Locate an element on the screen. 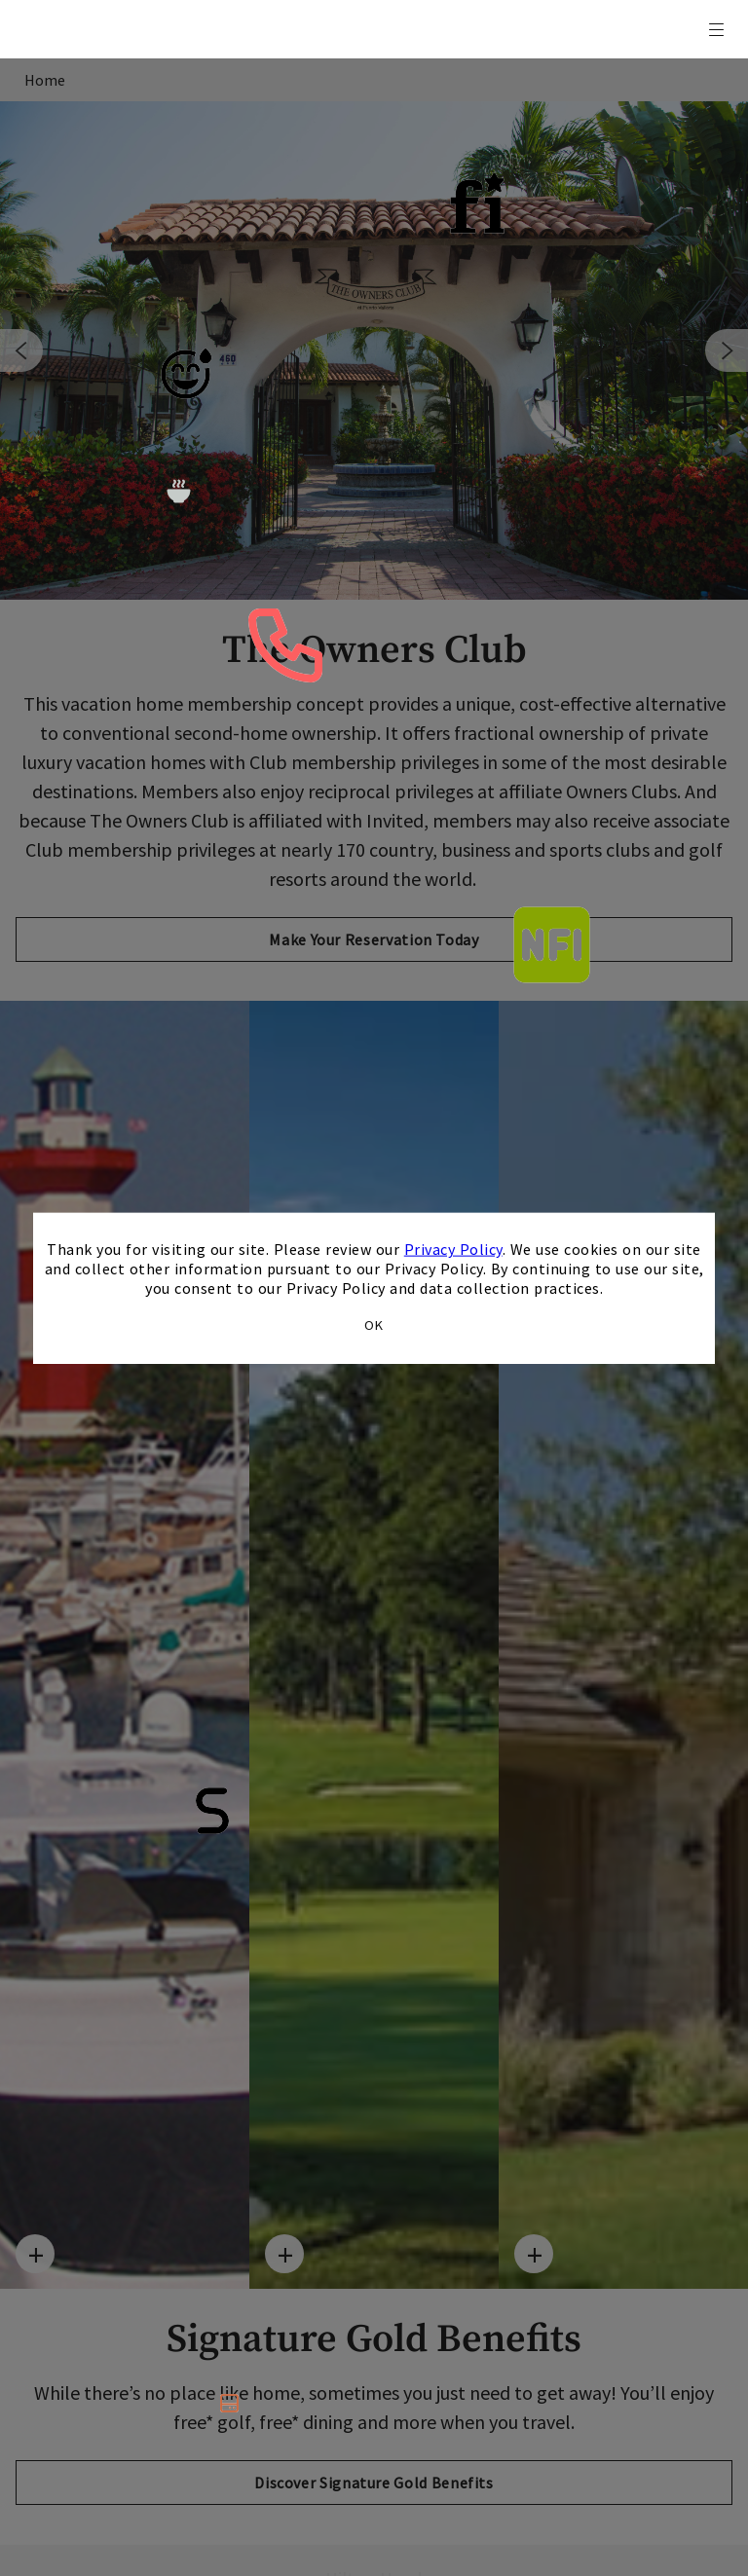 The height and width of the screenshot is (2576, 748). react with nervous or relieved laughter is located at coordinates (185, 374).